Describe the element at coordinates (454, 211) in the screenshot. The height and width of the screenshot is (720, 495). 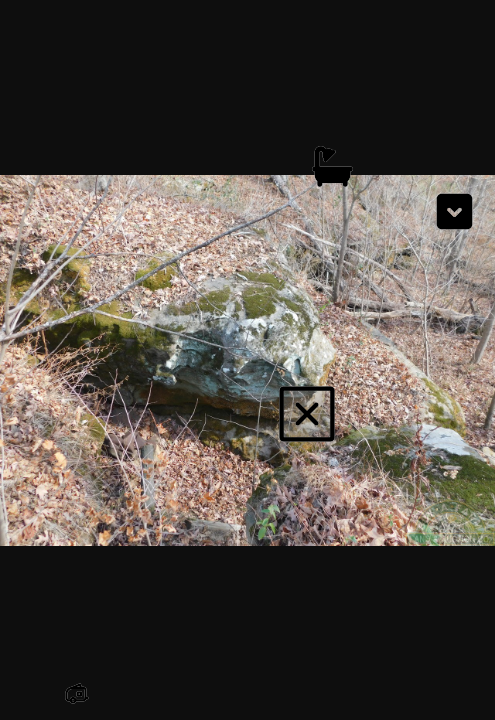
I see `expand dropdown menu or content` at that location.